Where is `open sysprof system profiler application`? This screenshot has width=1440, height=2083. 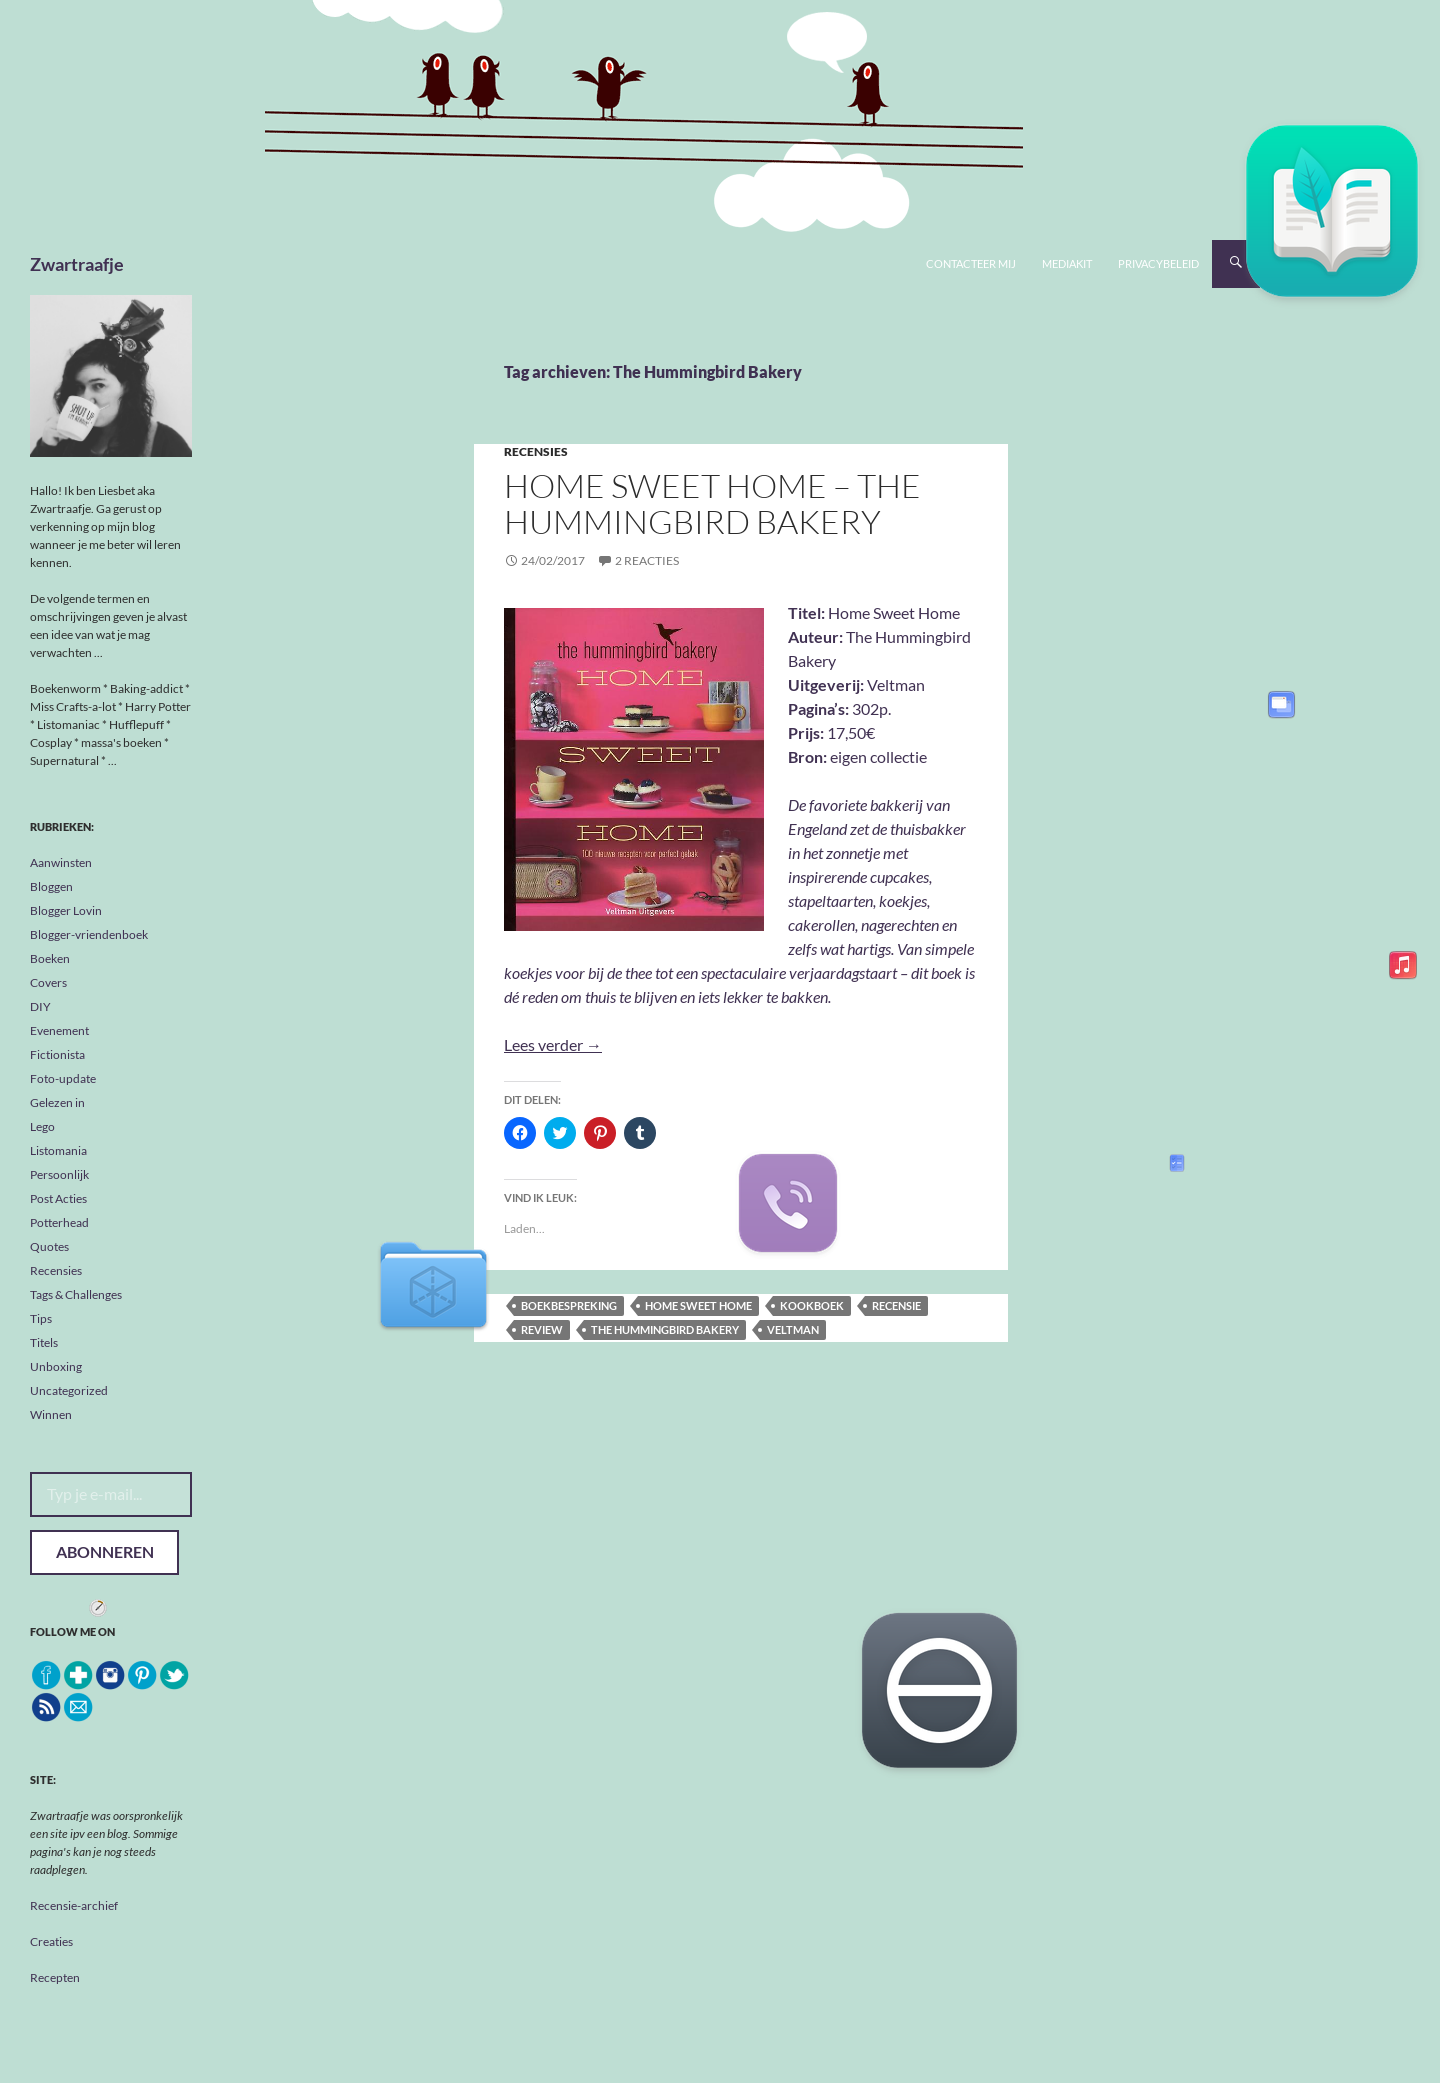
open sysprof system profiler application is located at coordinates (98, 1608).